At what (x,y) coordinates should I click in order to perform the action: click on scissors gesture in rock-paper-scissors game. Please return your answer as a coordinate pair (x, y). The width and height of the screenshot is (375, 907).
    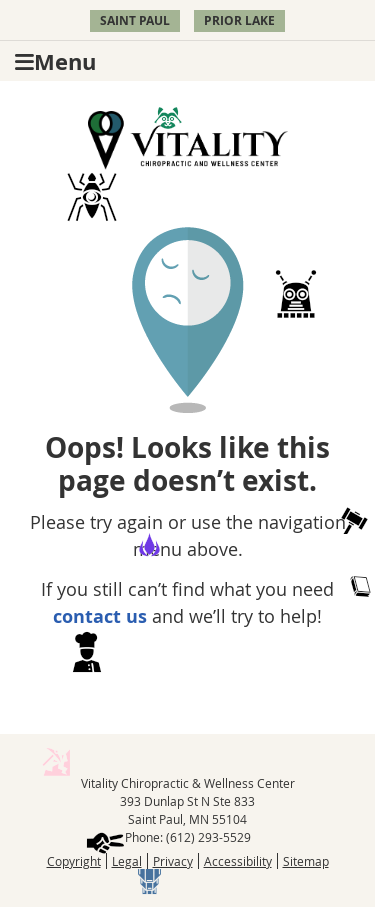
    Looking at the image, I should click on (106, 841).